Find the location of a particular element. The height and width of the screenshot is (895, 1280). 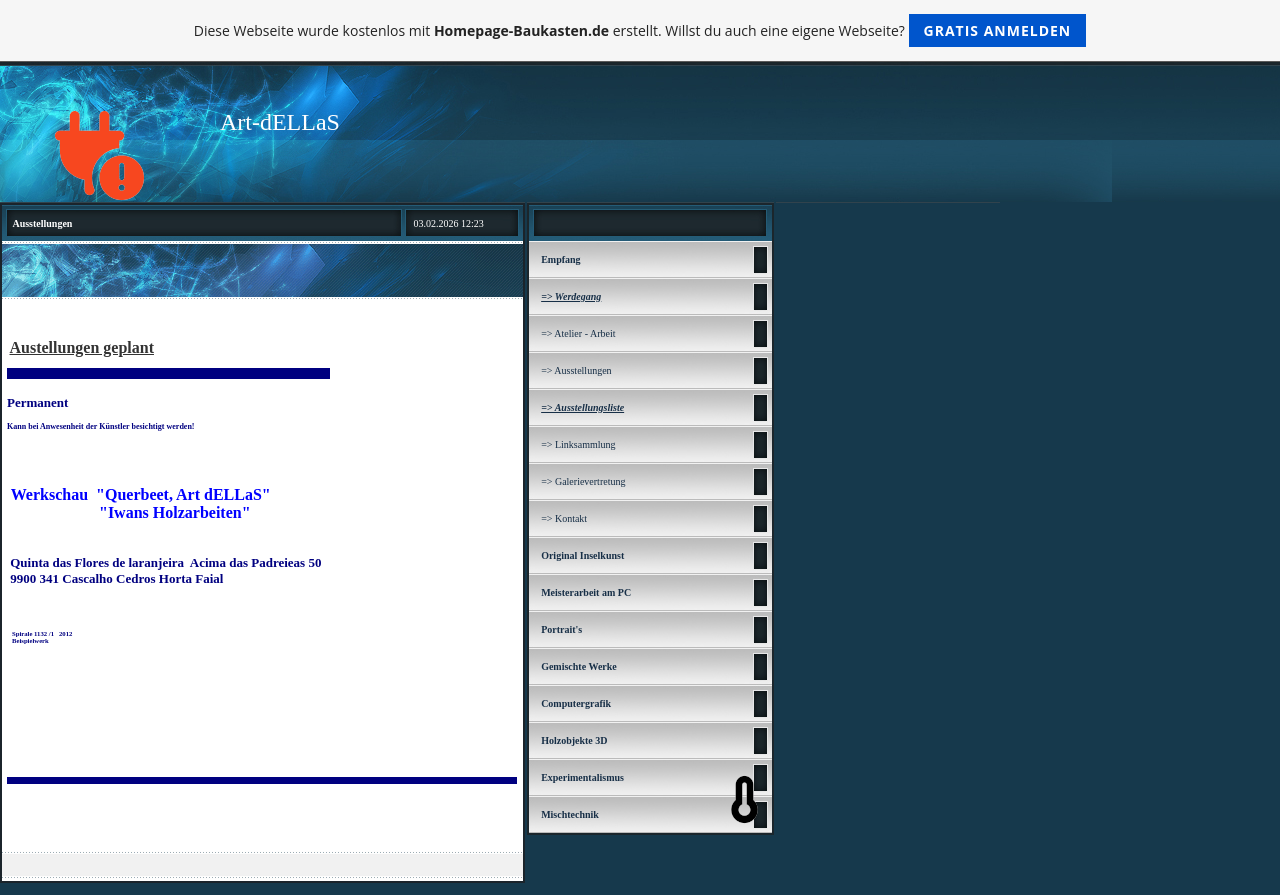

indicates a power connection error or issue is located at coordinates (94, 155).